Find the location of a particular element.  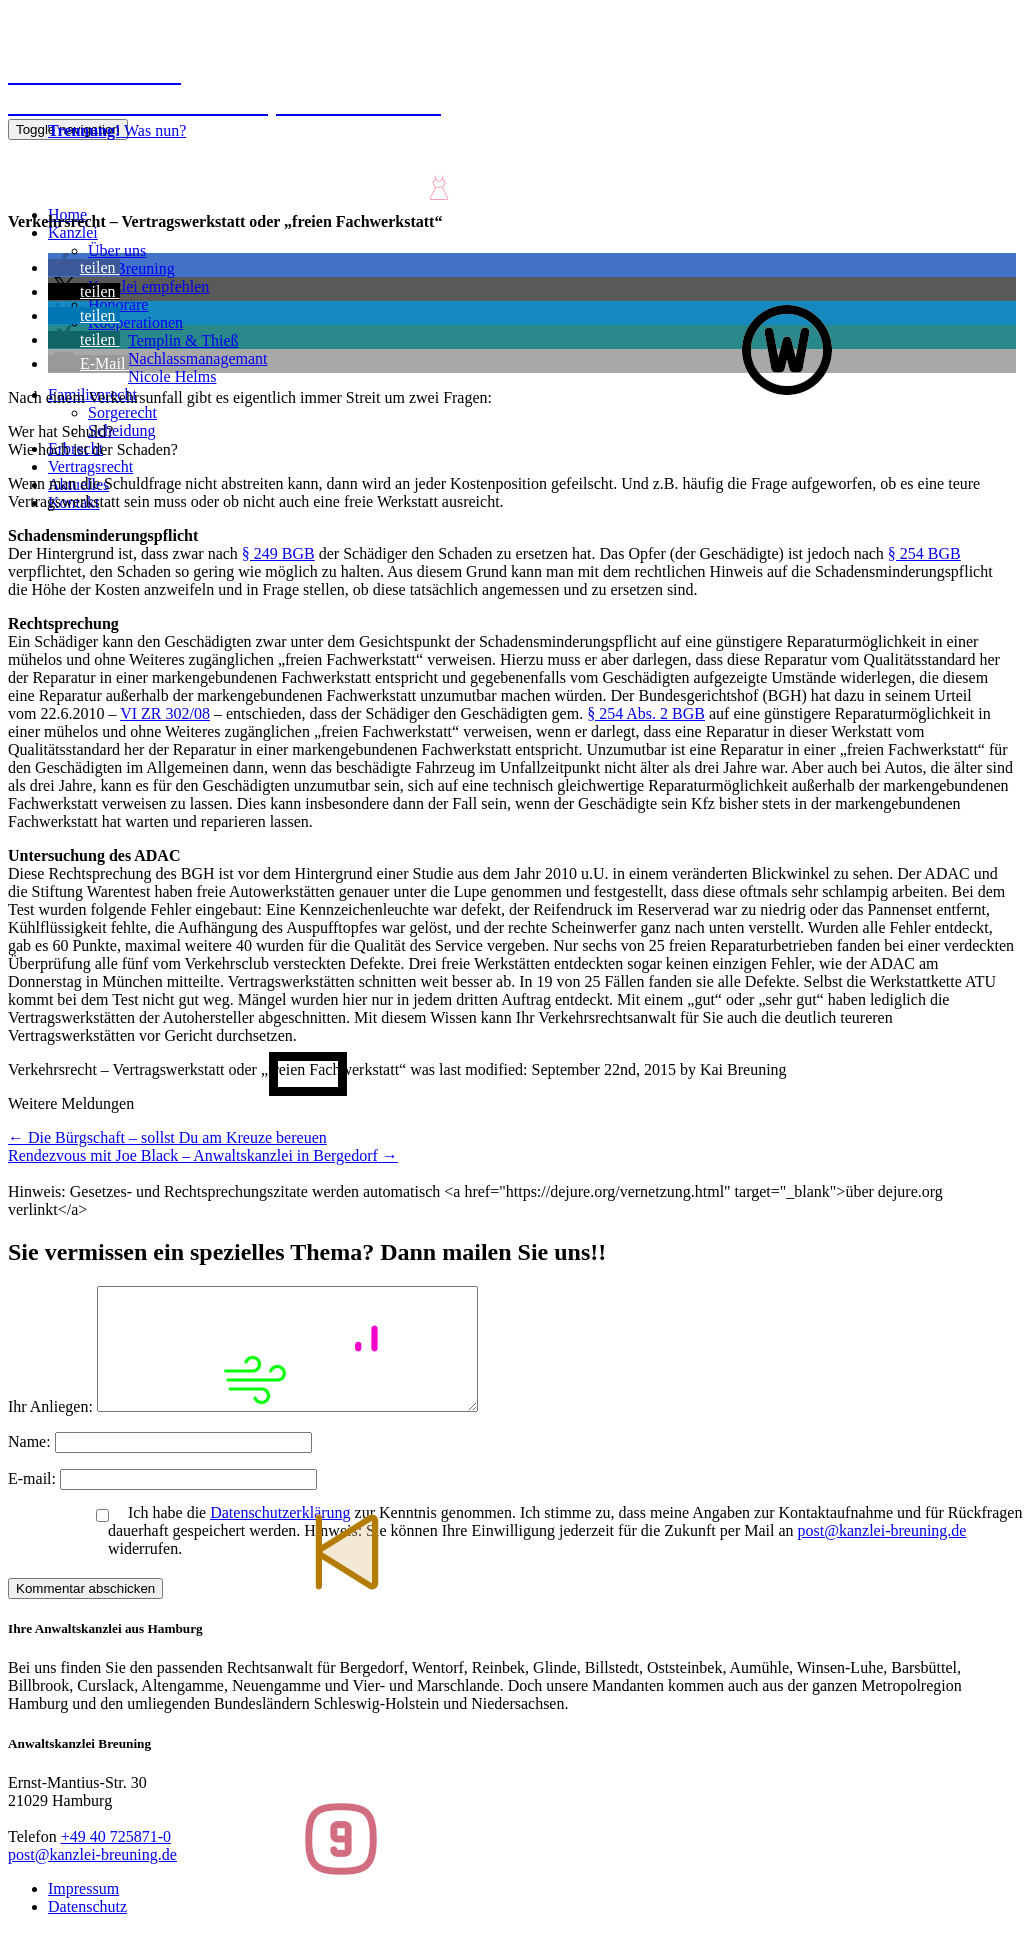

crop image to 7:5 aspect ratio is located at coordinates (308, 1074).